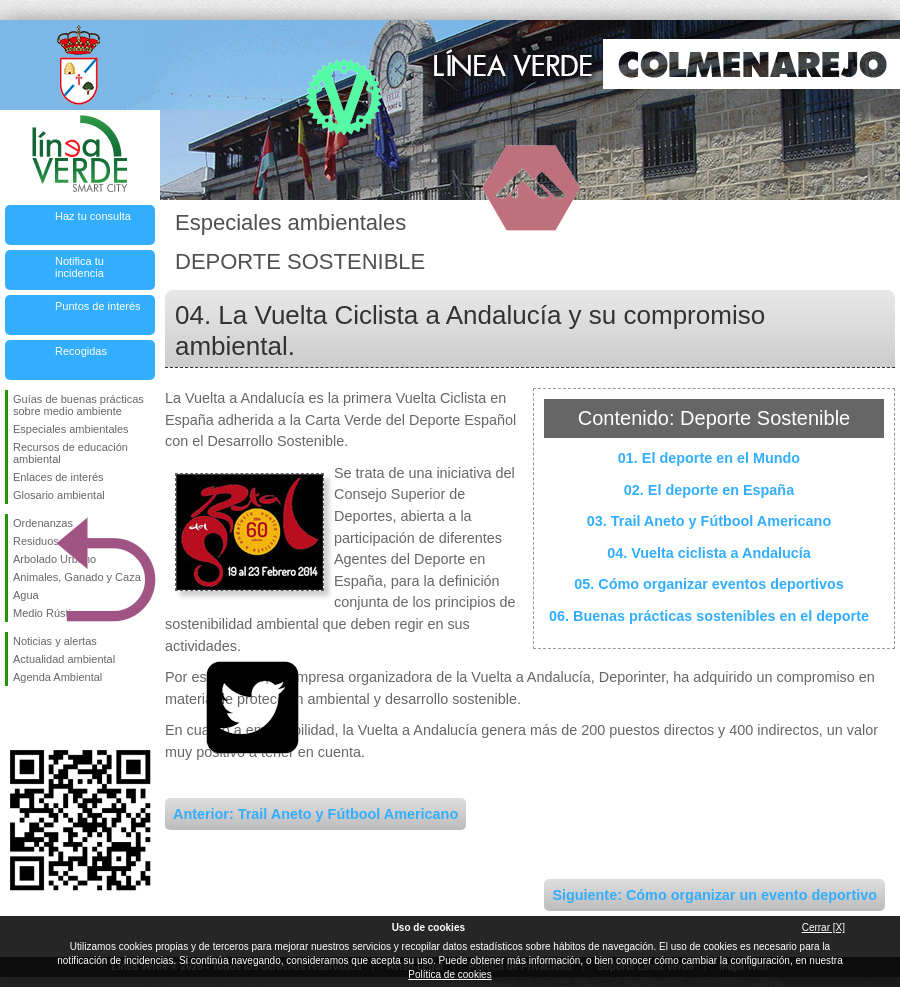 The width and height of the screenshot is (900, 987). I want to click on Alpine Linux operating system logo, so click(531, 188).